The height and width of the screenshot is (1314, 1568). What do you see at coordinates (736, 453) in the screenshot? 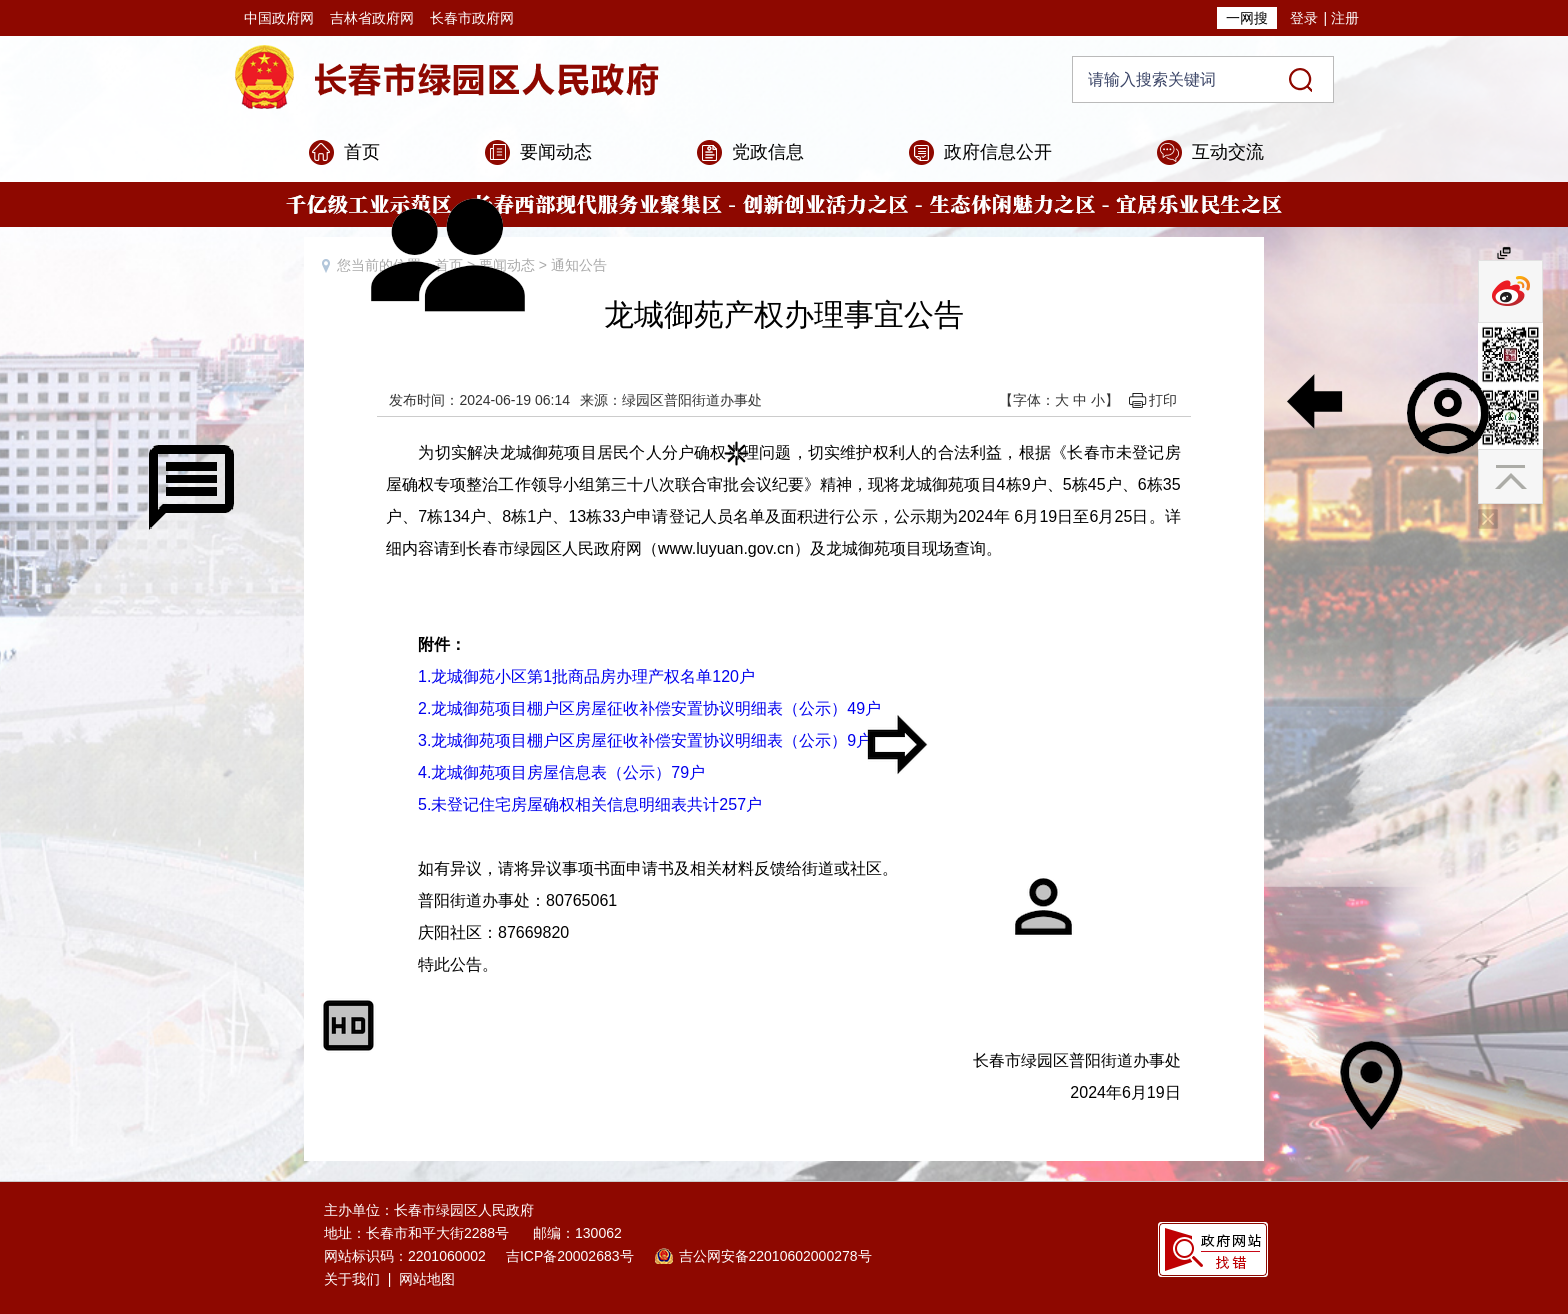
I see `connect to Zapier automation platform` at bounding box center [736, 453].